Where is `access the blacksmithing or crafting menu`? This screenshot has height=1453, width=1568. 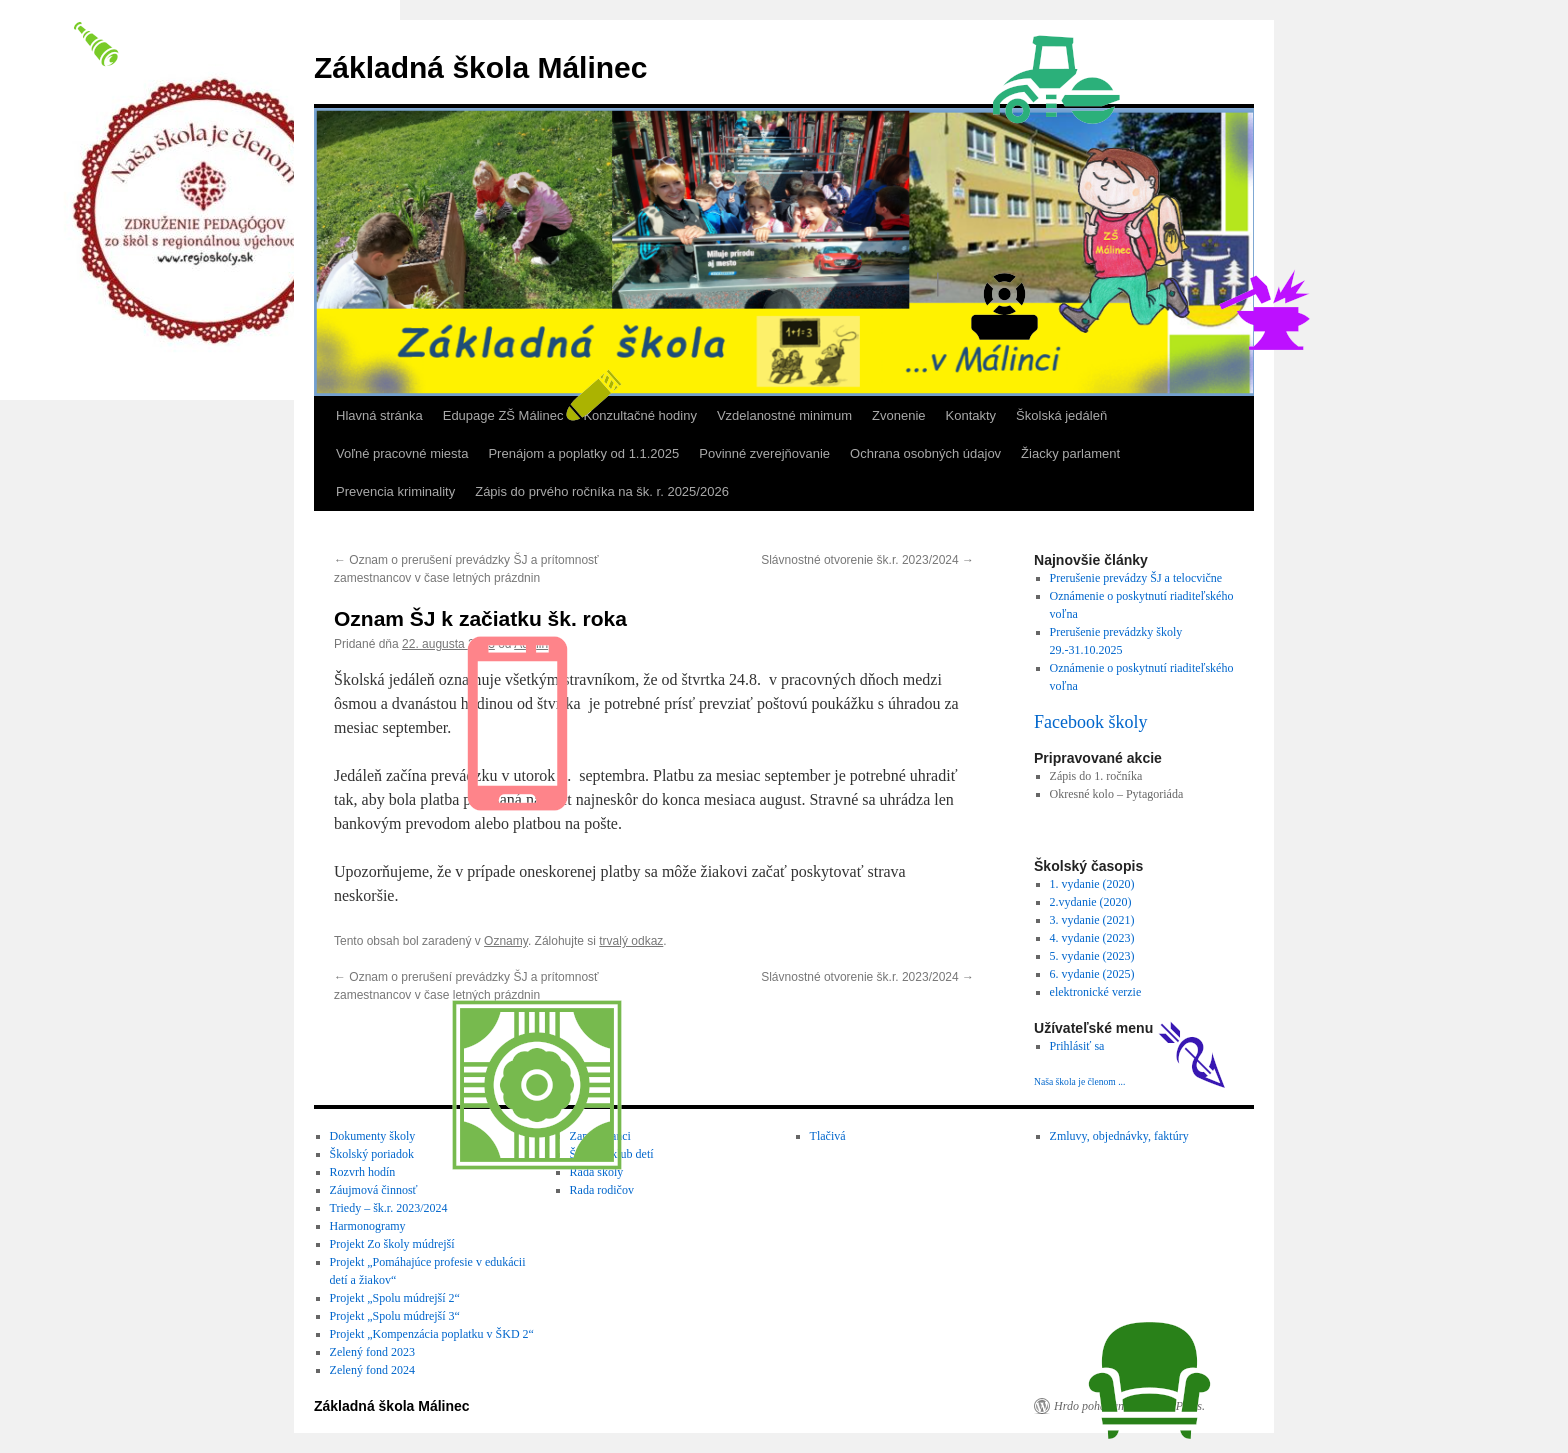
access the blacksmithing or crafting menu is located at coordinates (1265, 305).